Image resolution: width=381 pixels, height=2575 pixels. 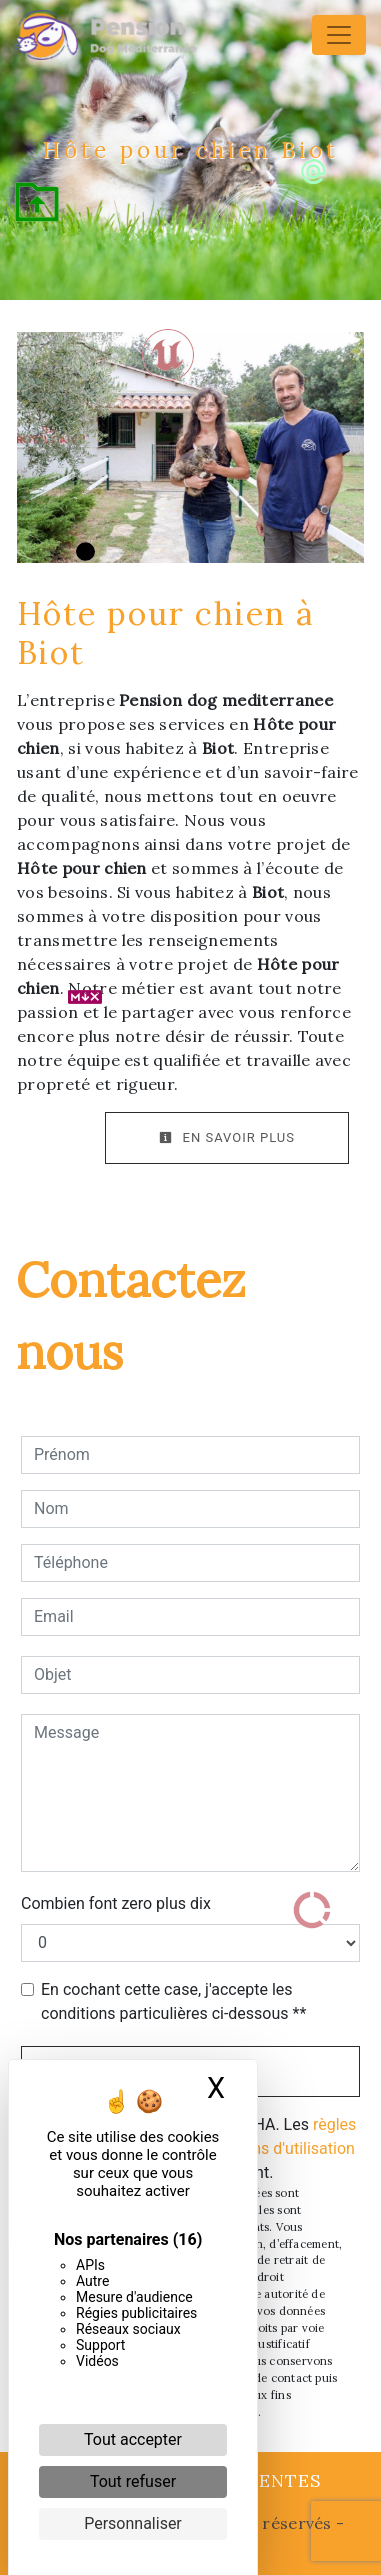 What do you see at coordinates (37, 202) in the screenshot?
I see `upload files to a folder` at bounding box center [37, 202].